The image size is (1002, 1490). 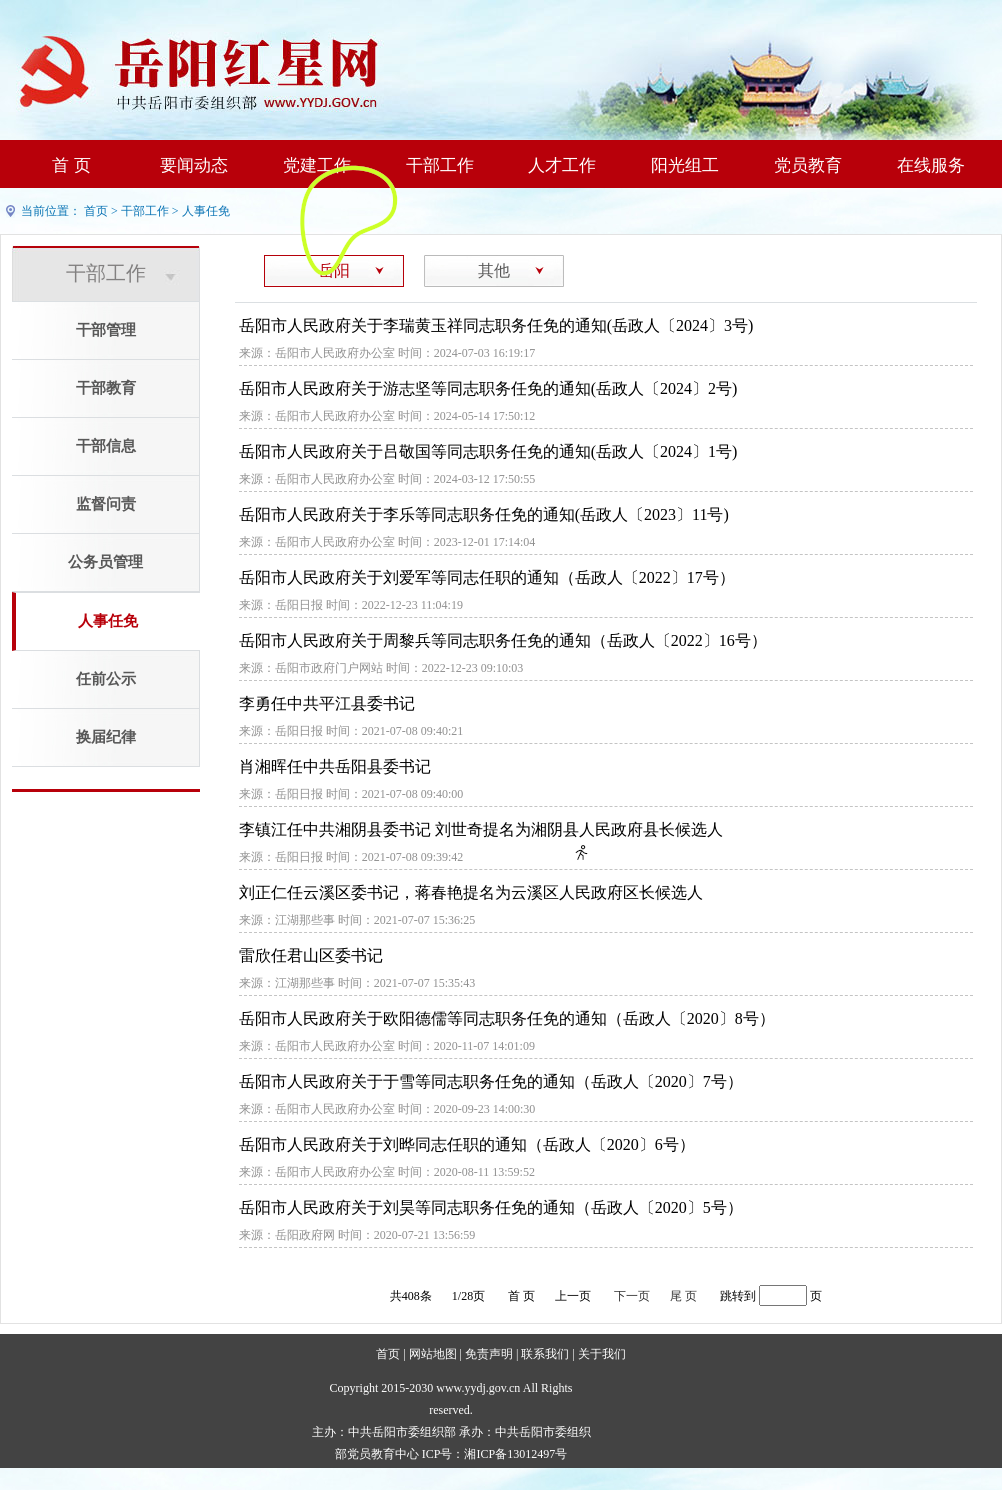 I want to click on indicates walking directions or pedestrian mode, so click(x=581, y=852).